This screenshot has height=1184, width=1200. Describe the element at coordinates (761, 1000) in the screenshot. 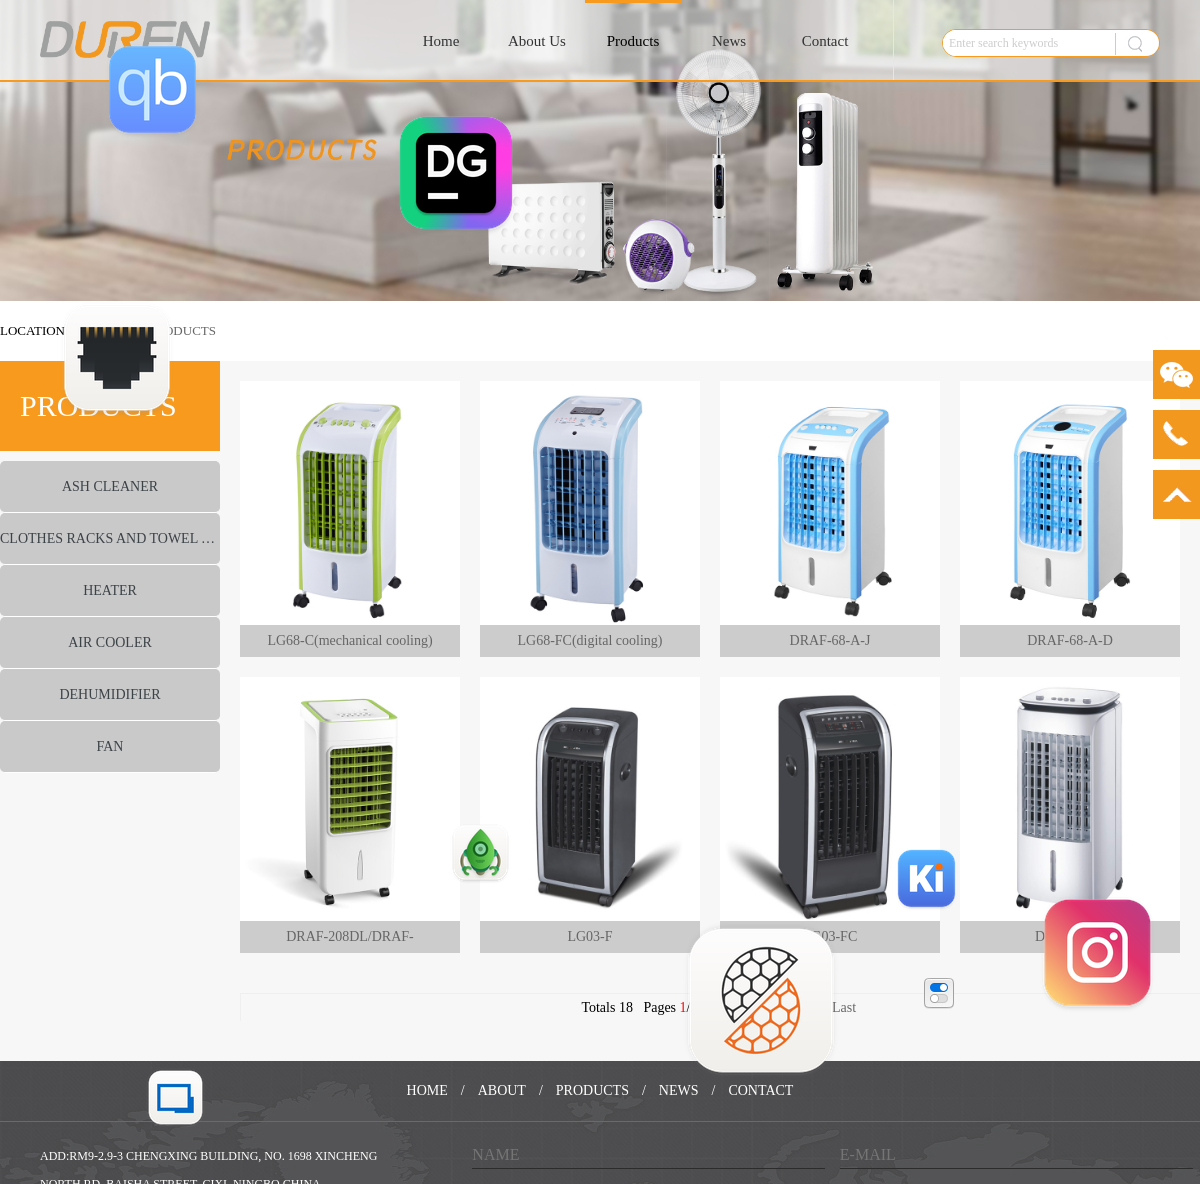

I see `open Prusa GCode Viewer app` at that location.